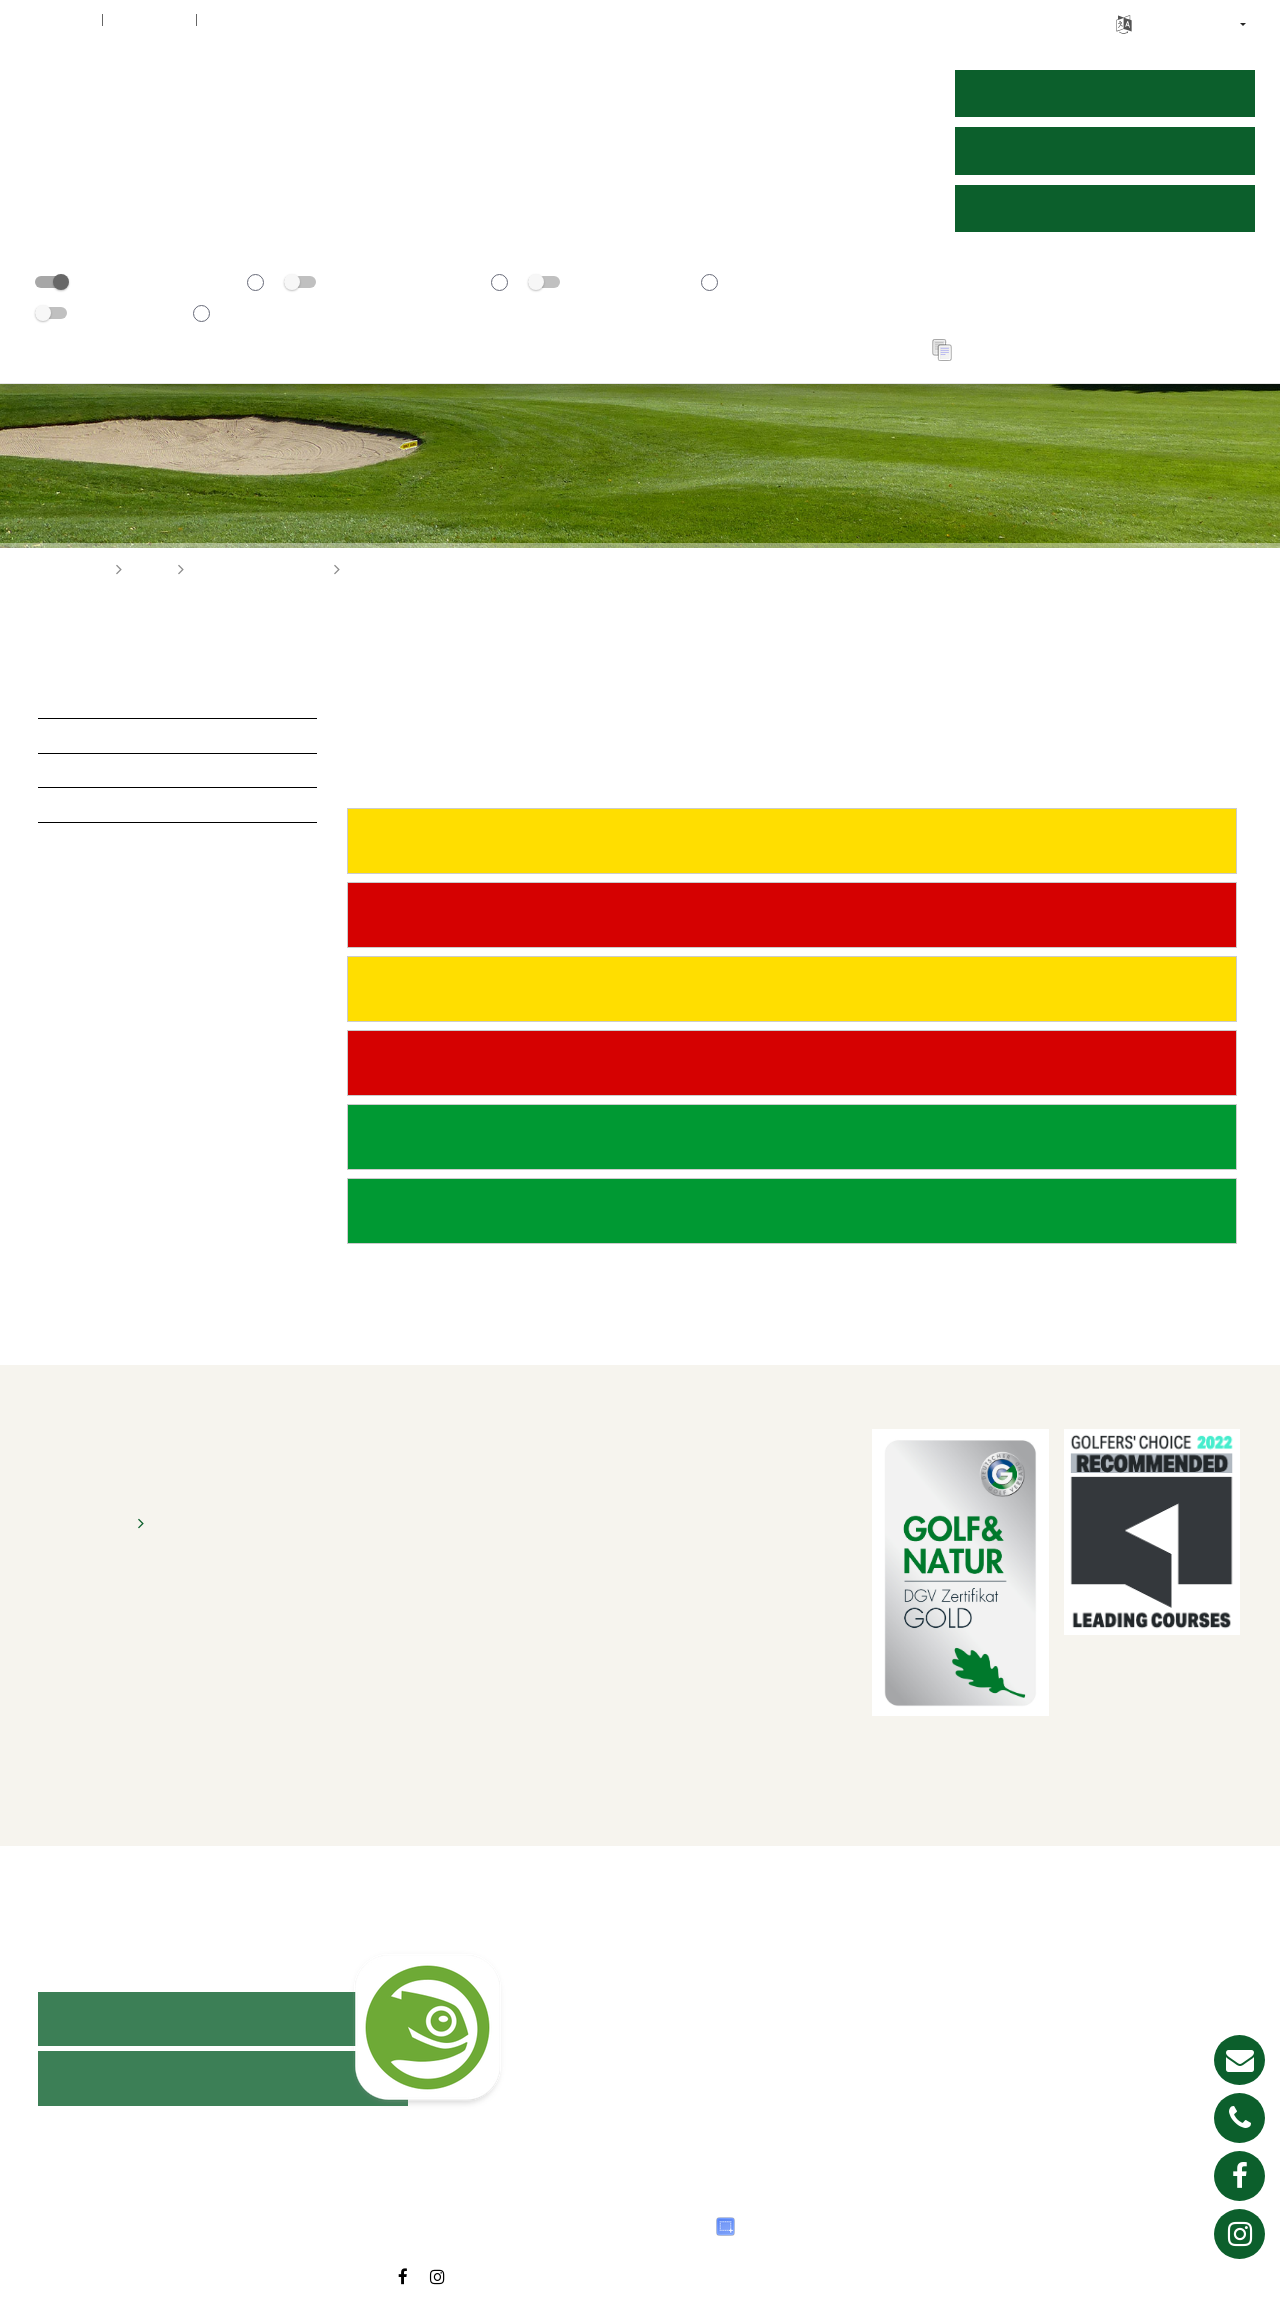  I want to click on copy selected content to clipboard, so click(942, 350).